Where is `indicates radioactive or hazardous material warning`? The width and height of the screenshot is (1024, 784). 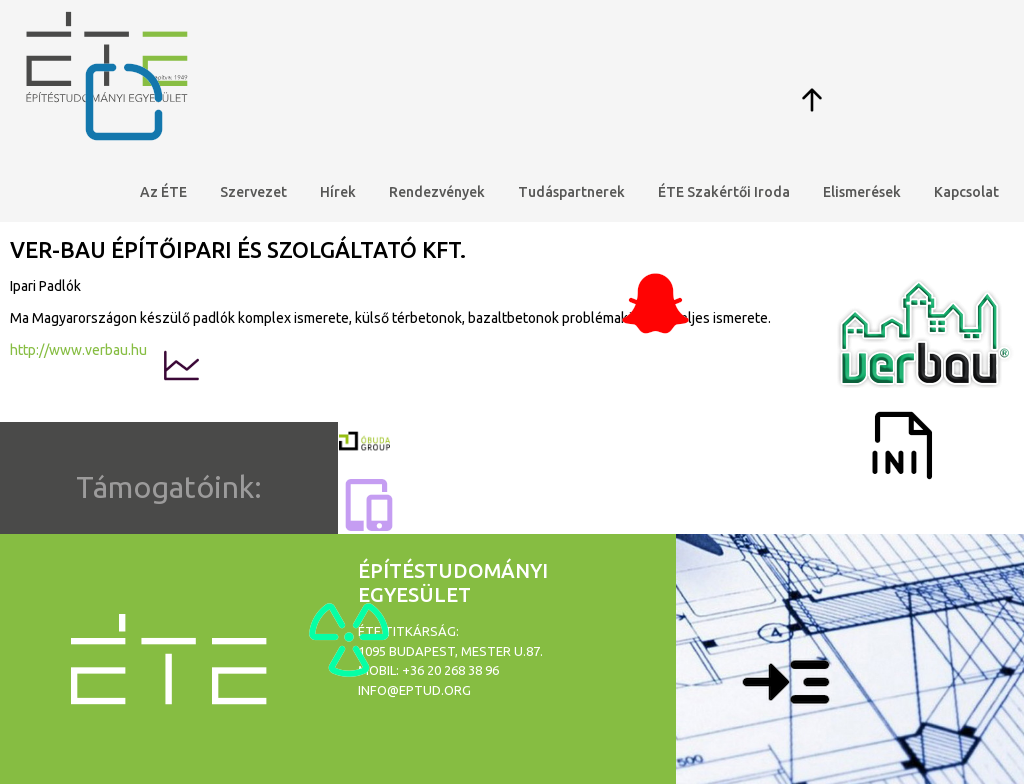 indicates radioactive or hazardous material warning is located at coordinates (349, 637).